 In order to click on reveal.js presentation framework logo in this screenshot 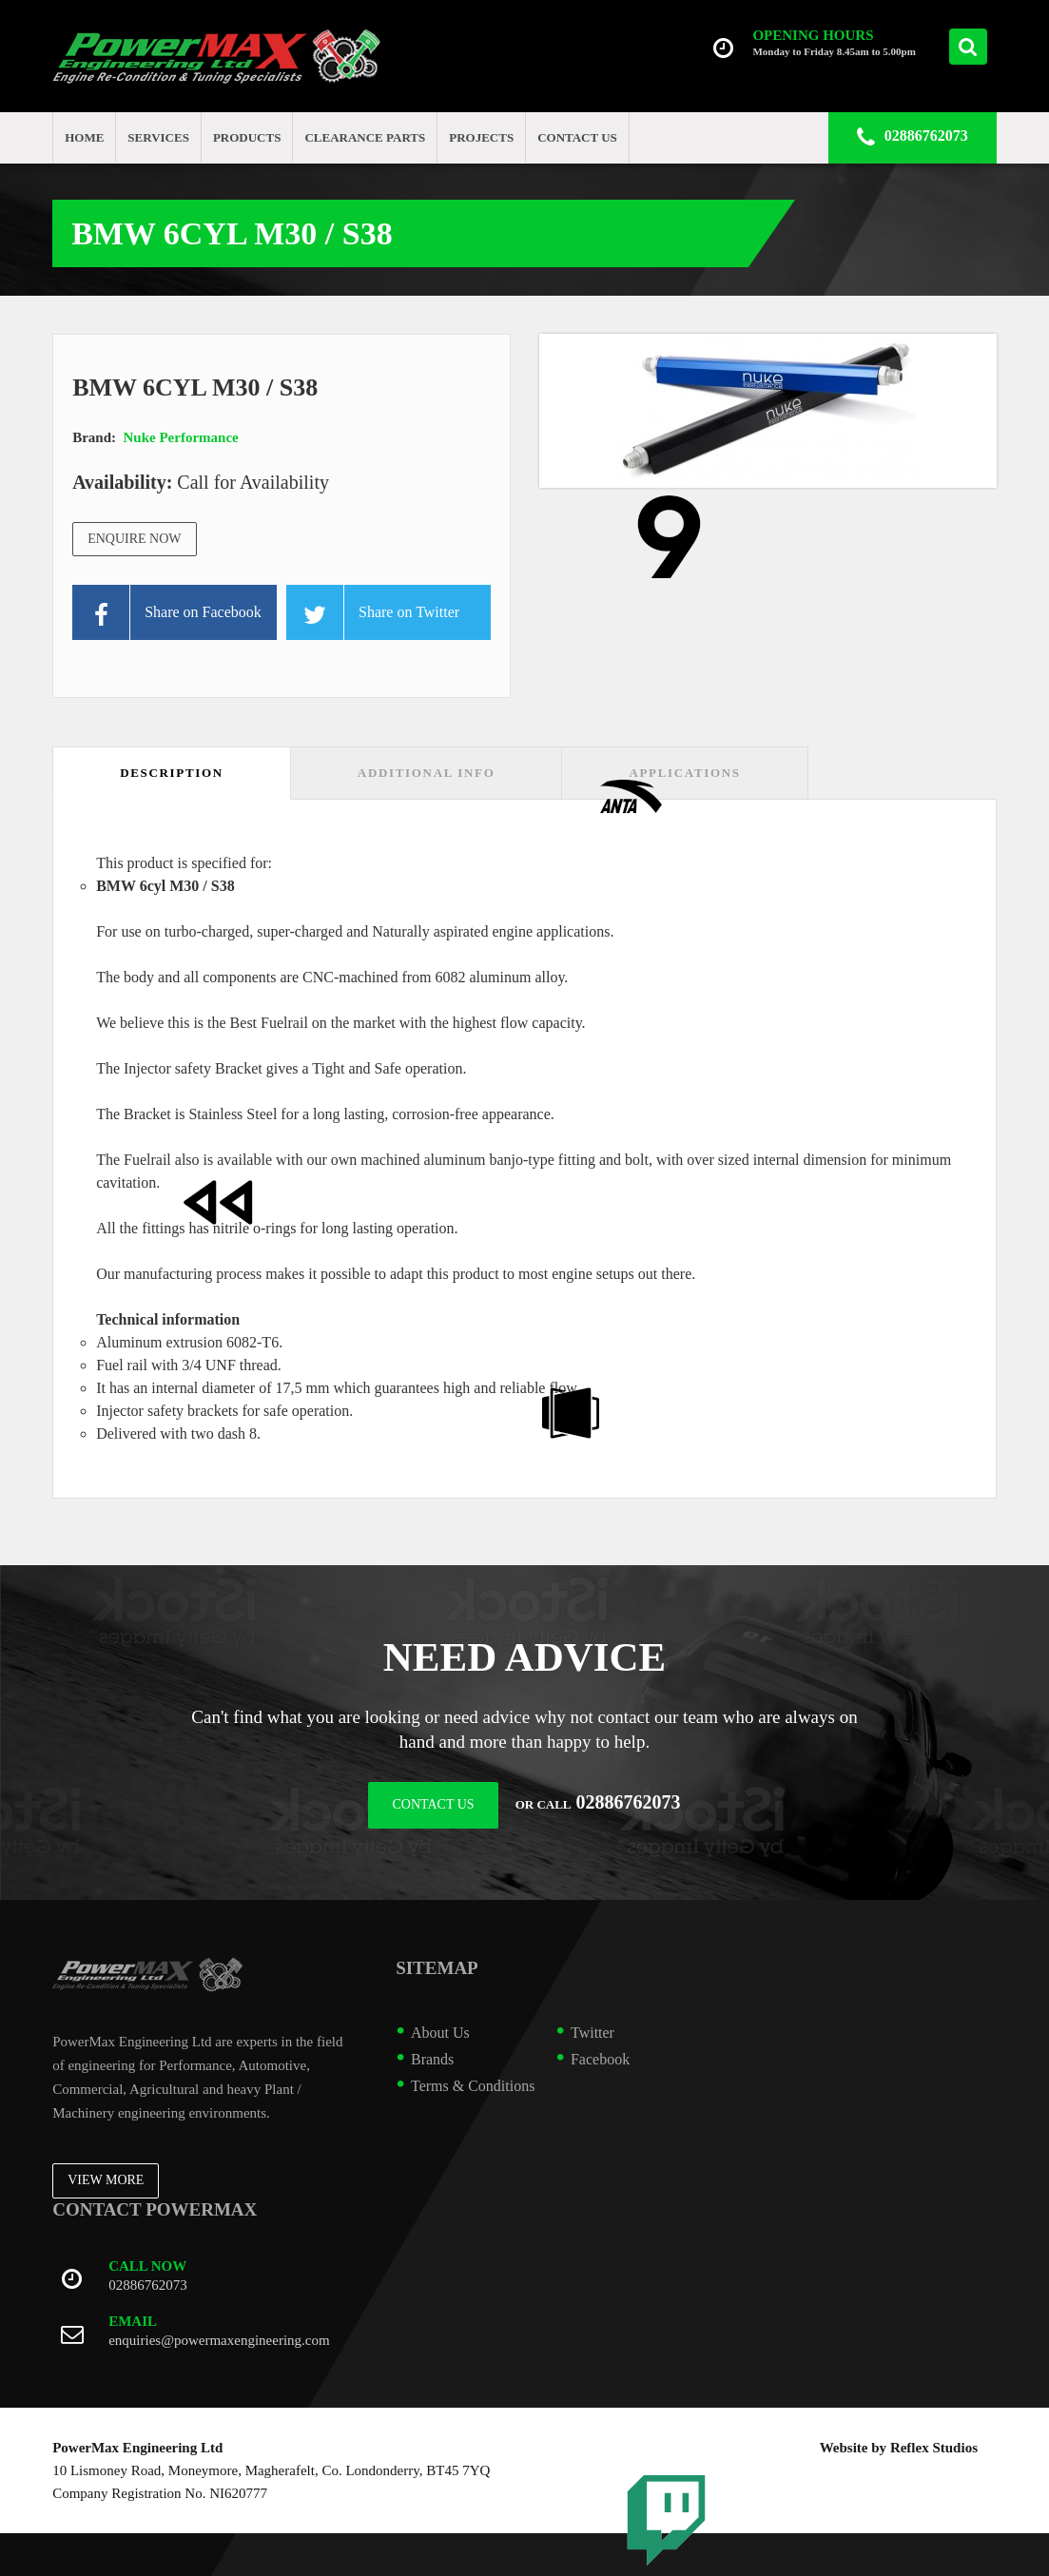, I will do `click(571, 1413)`.